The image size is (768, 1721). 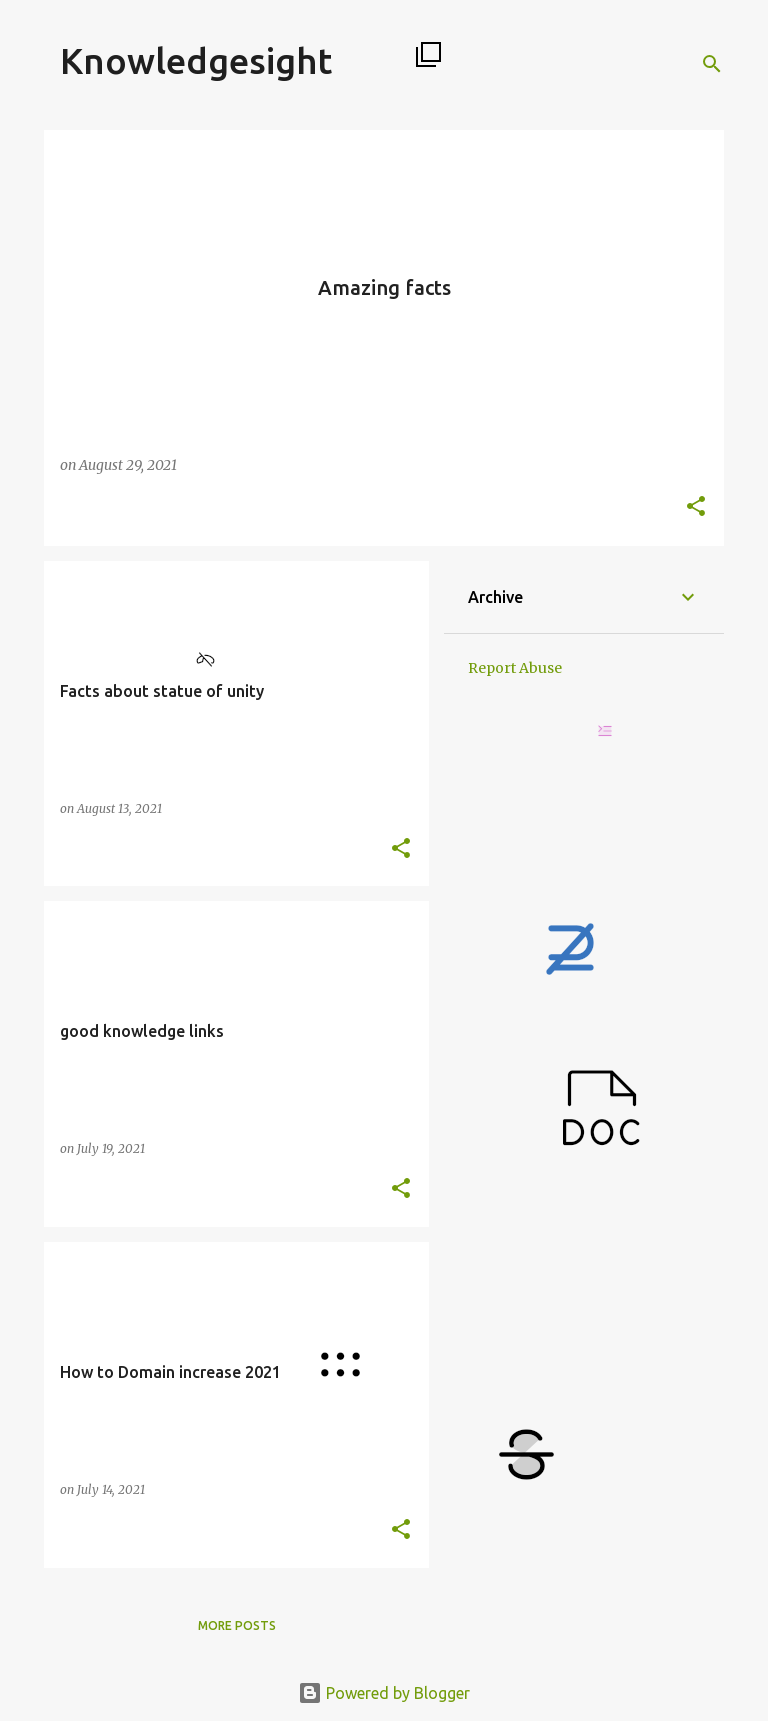 I want to click on increase text indentation, so click(x=605, y=731).